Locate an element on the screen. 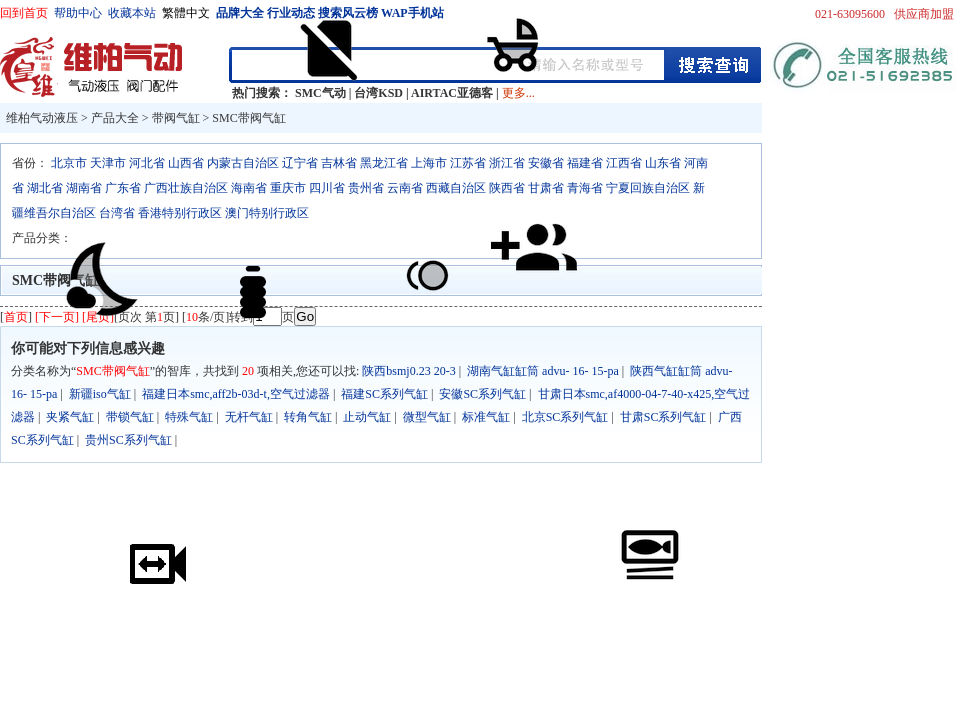 The height and width of the screenshot is (720, 960). indicates child-friendly or family-friendly location is located at coordinates (514, 45).